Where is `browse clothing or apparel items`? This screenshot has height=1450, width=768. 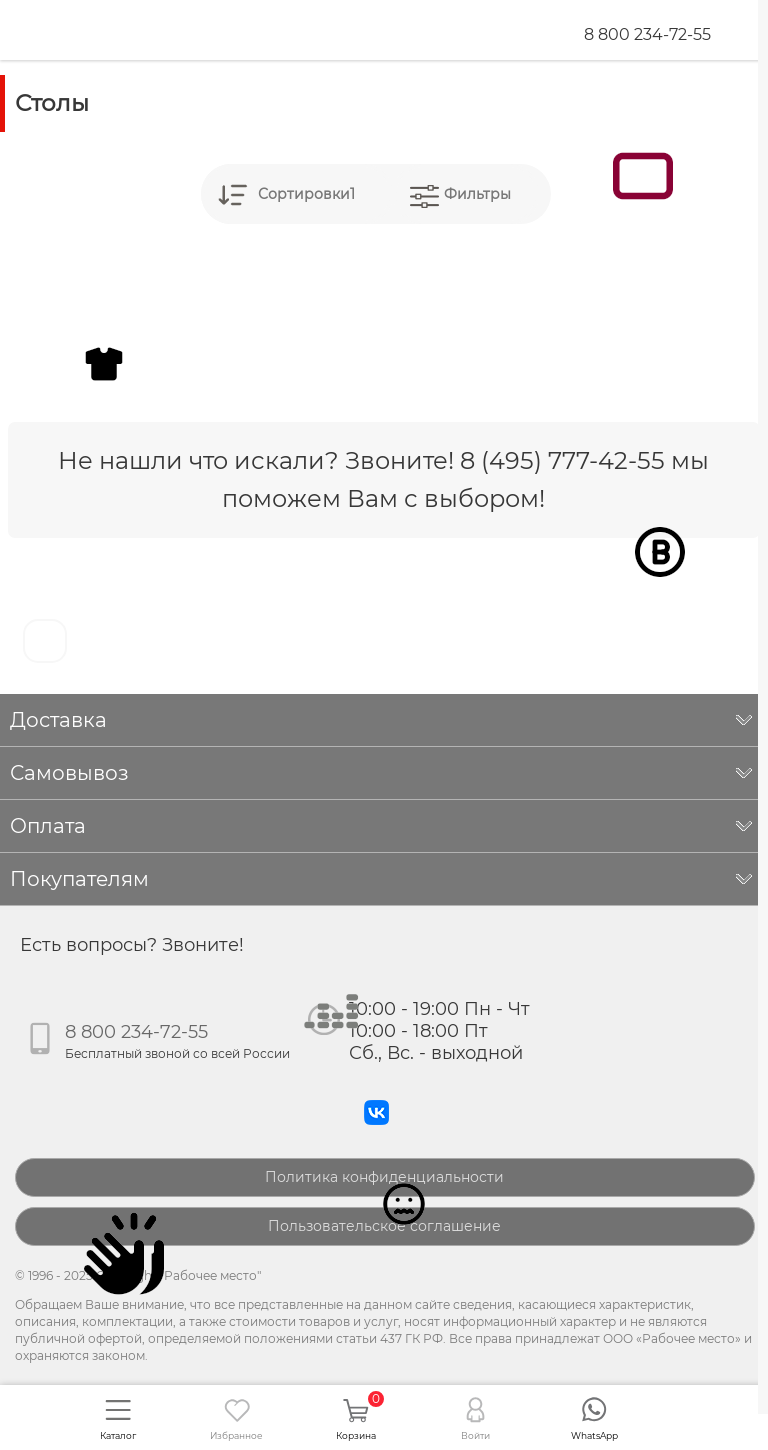
browse clothing or apparel items is located at coordinates (104, 364).